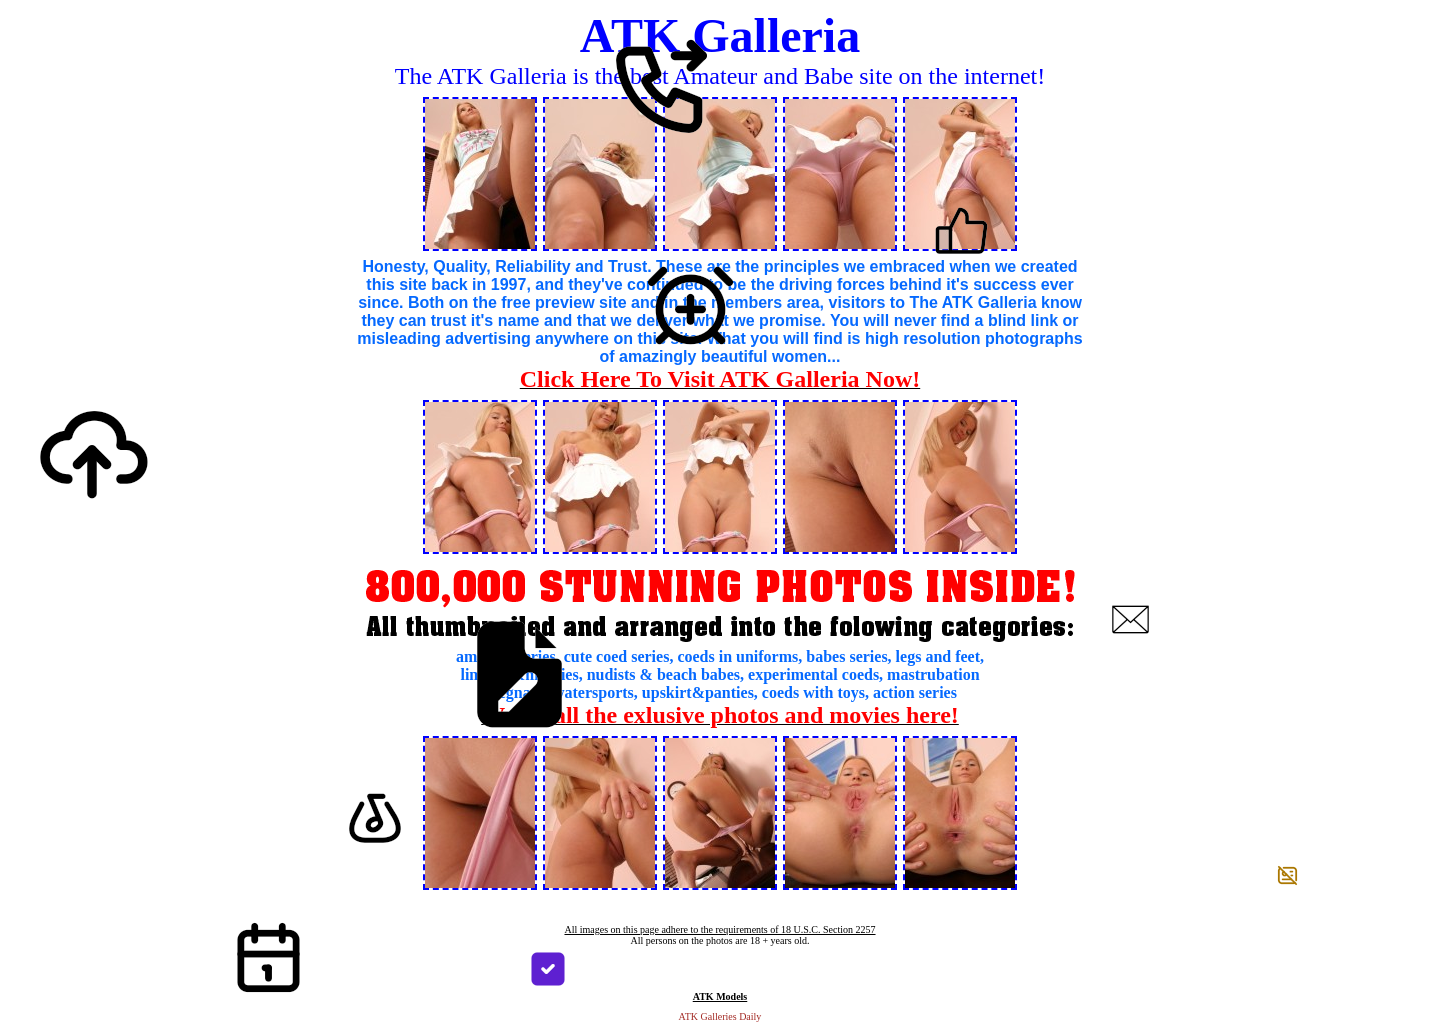  Describe the element at coordinates (519, 674) in the screenshot. I see `edit this document` at that location.